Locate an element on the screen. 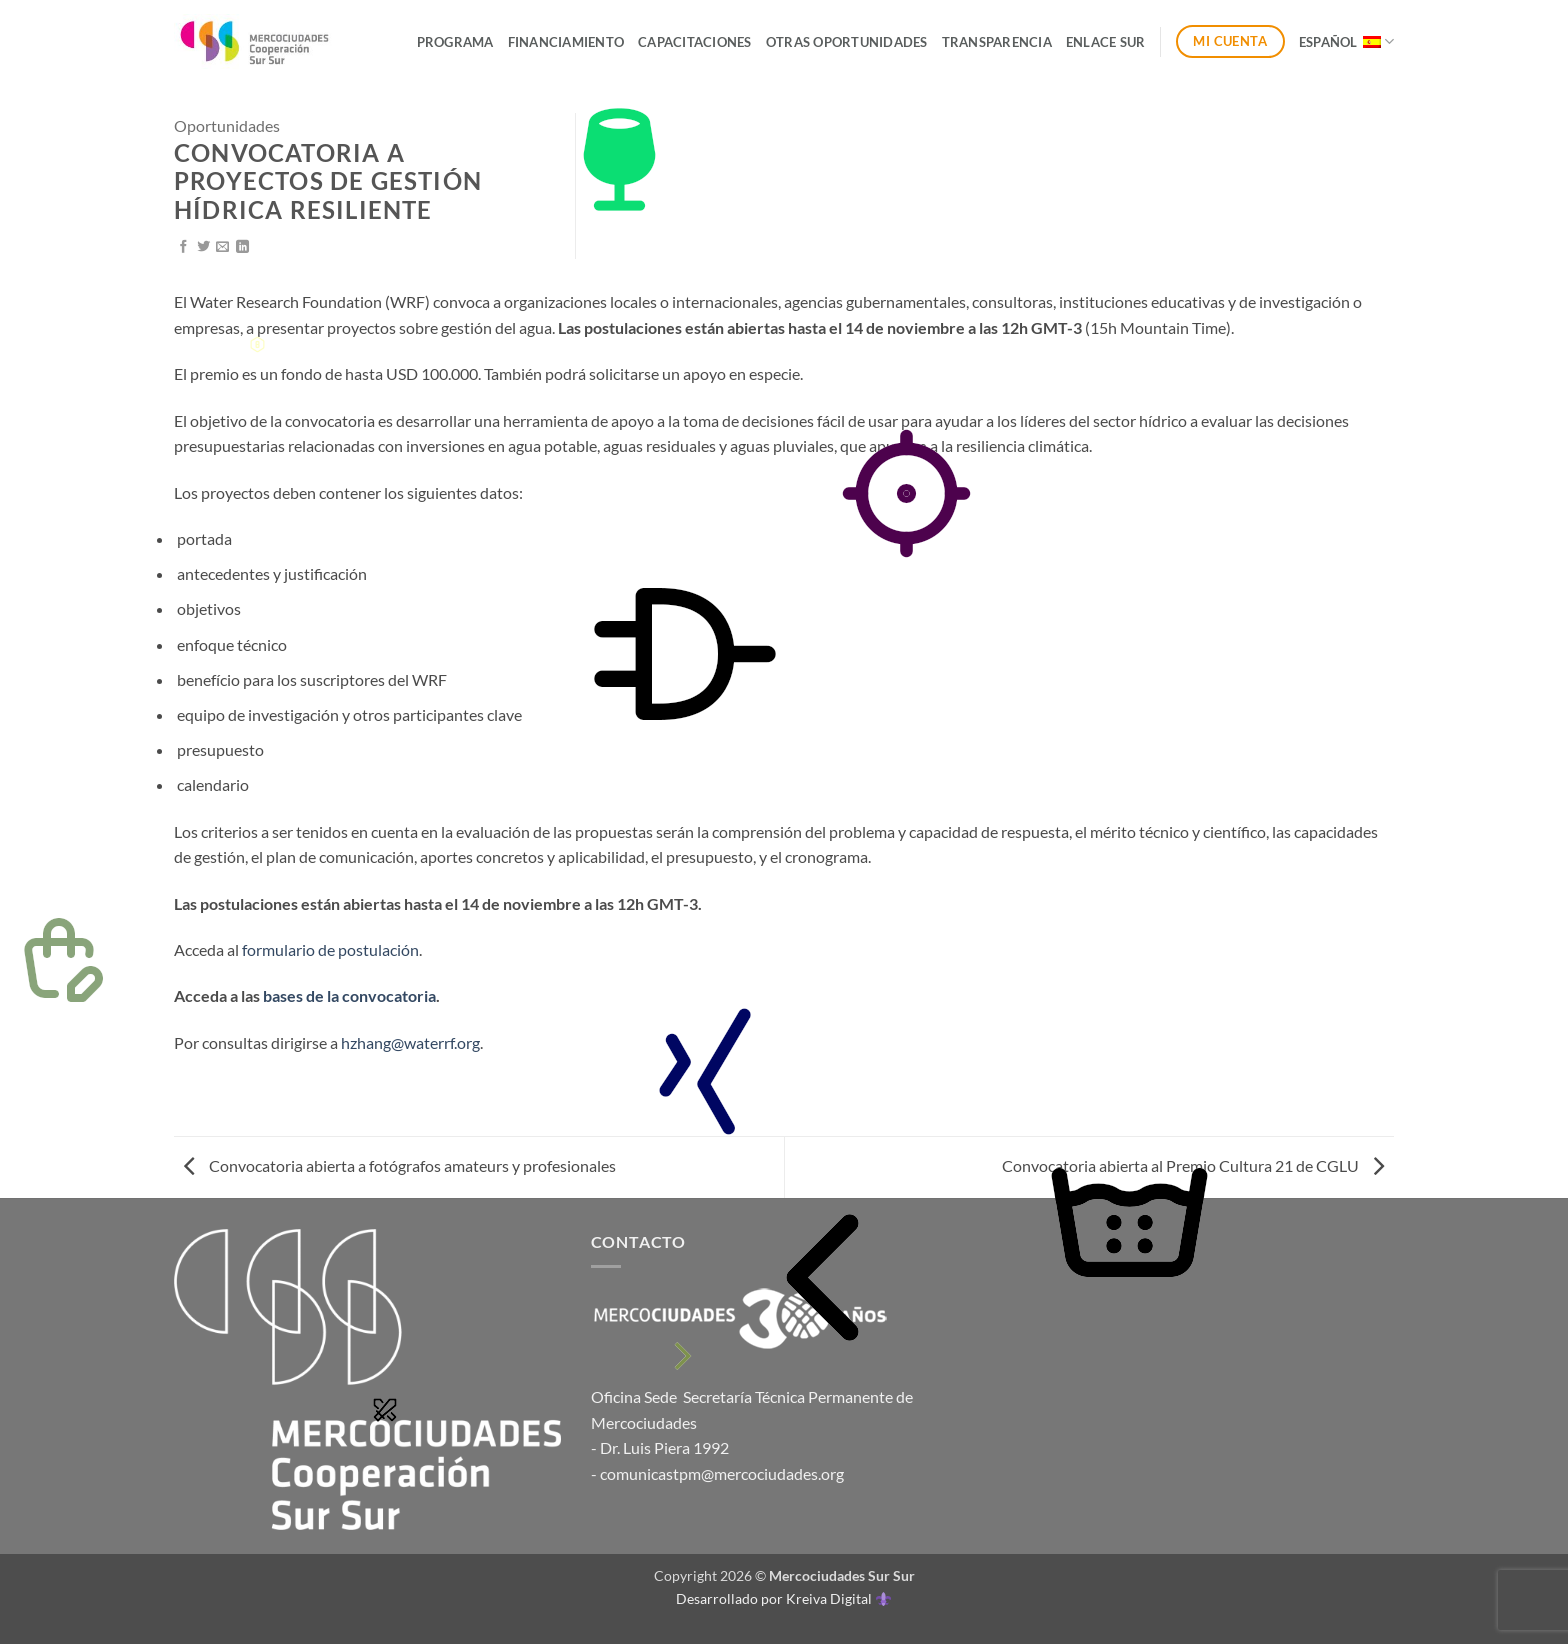  center or focus on current location is located at coordinates (906, 493).